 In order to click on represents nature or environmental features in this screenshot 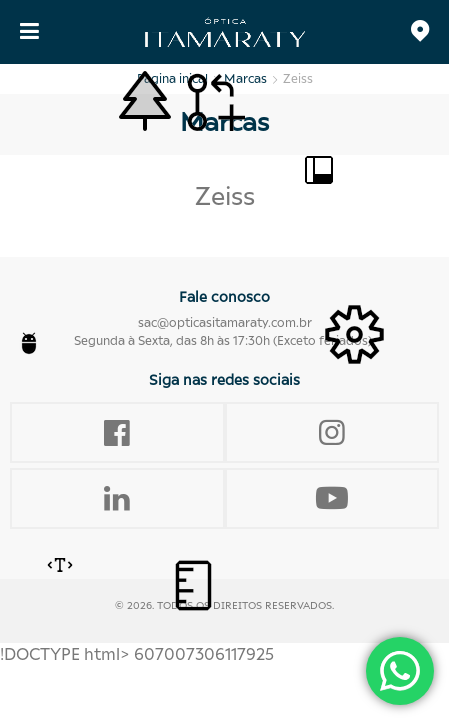, I will do `click(145, 101)`.